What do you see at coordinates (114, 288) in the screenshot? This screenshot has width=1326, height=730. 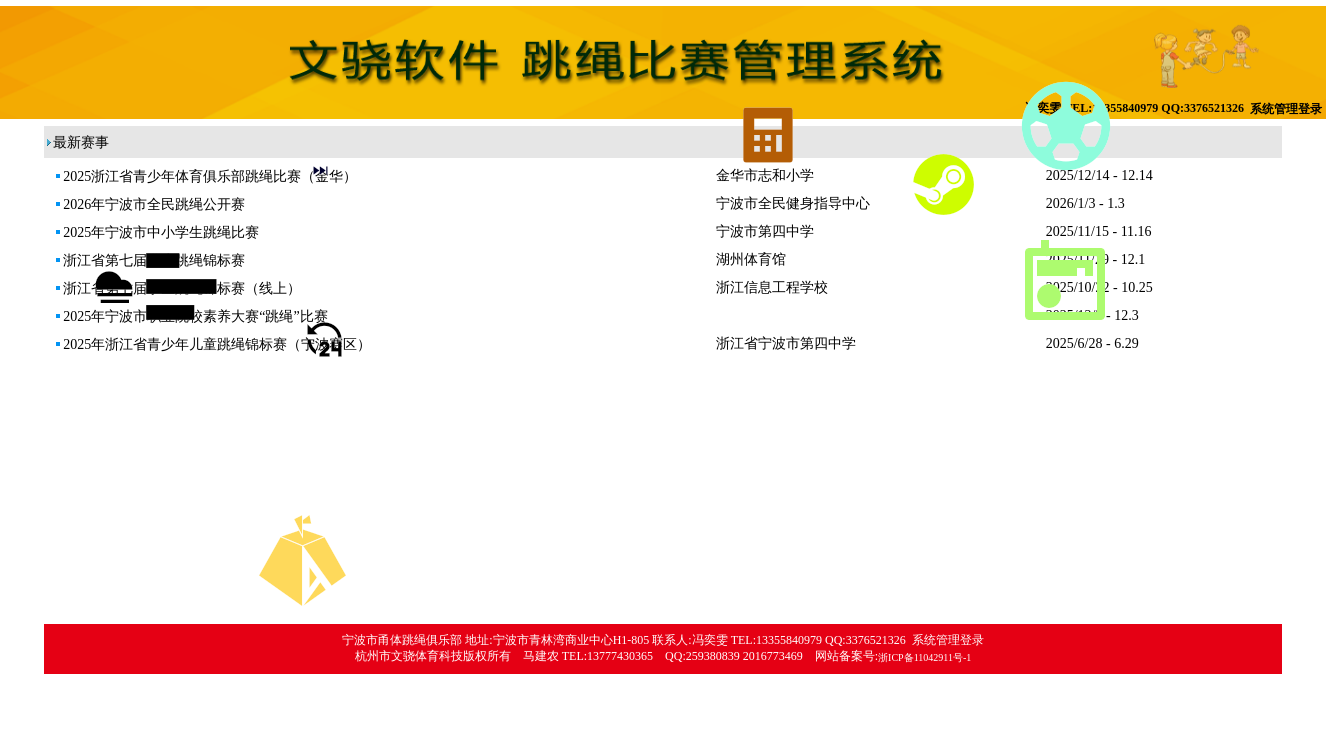 I see `indicates foggy weather conditions` at bounding box center [114, 288].